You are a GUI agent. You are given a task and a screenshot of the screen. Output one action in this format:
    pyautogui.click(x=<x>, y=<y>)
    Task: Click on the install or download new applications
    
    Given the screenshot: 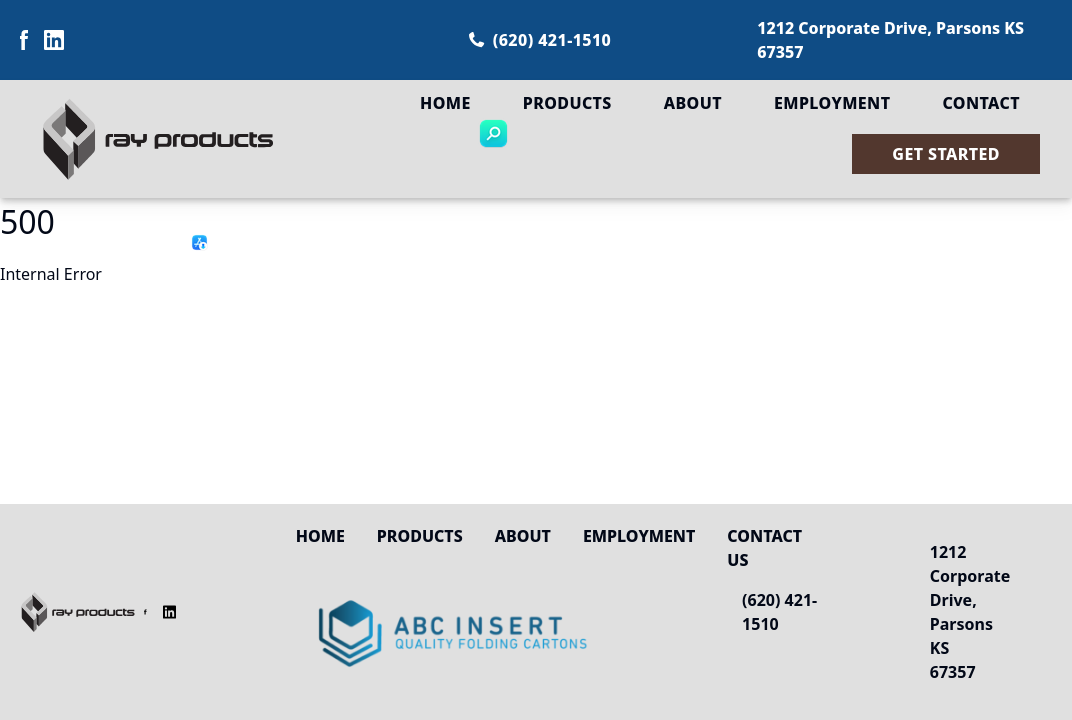 What is the action you would take?
    pyautogui.click(x=199, y=242)
    